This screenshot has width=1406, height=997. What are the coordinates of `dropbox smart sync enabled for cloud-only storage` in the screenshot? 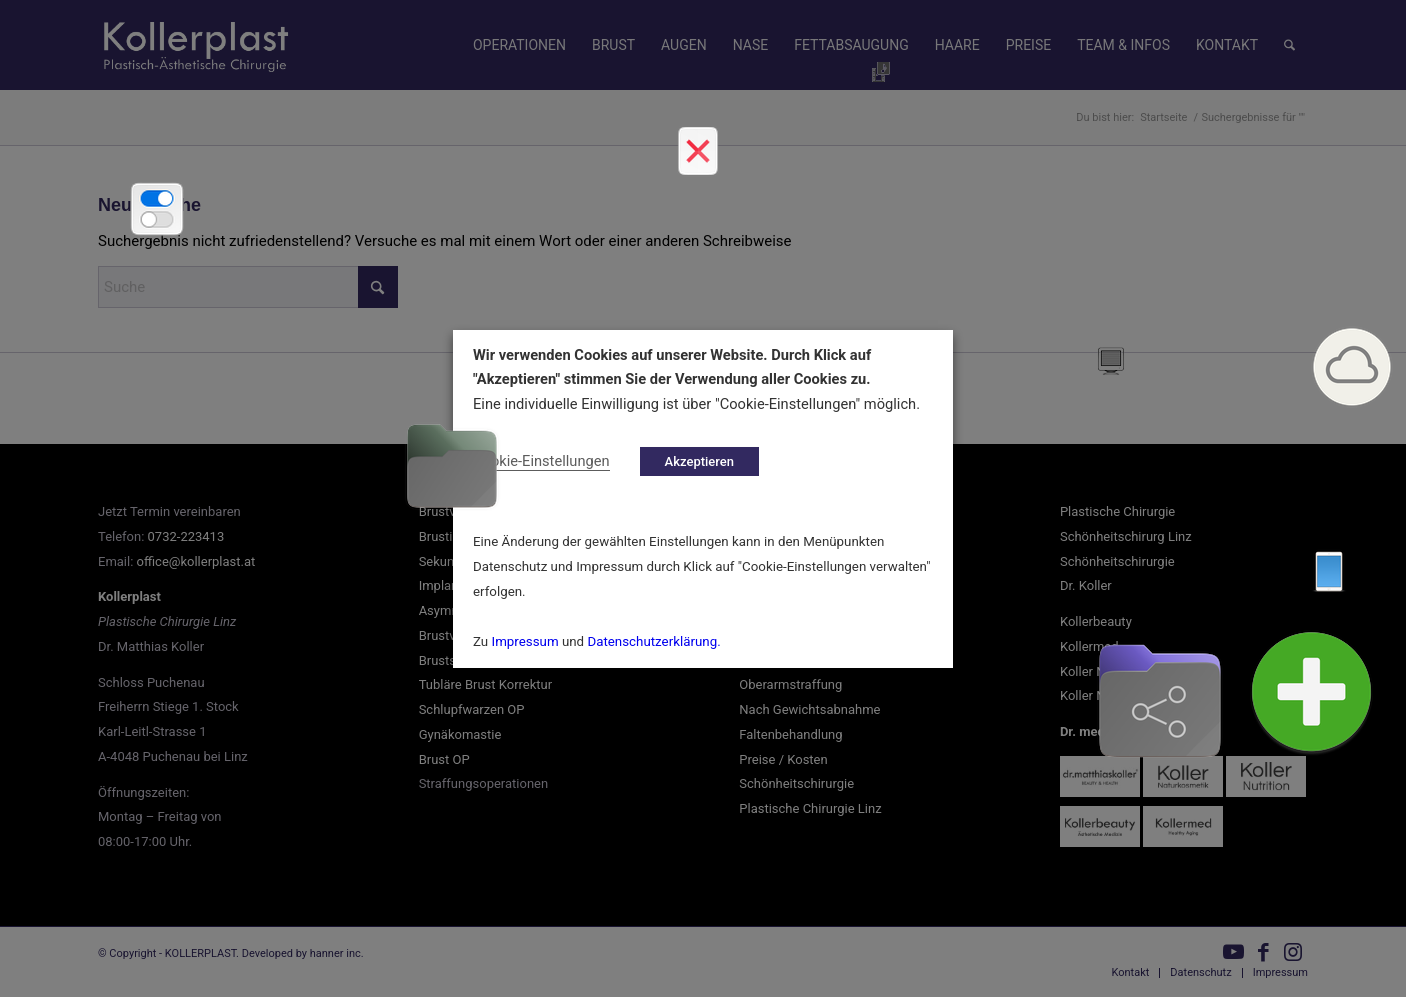 It's located at (1352, 367).